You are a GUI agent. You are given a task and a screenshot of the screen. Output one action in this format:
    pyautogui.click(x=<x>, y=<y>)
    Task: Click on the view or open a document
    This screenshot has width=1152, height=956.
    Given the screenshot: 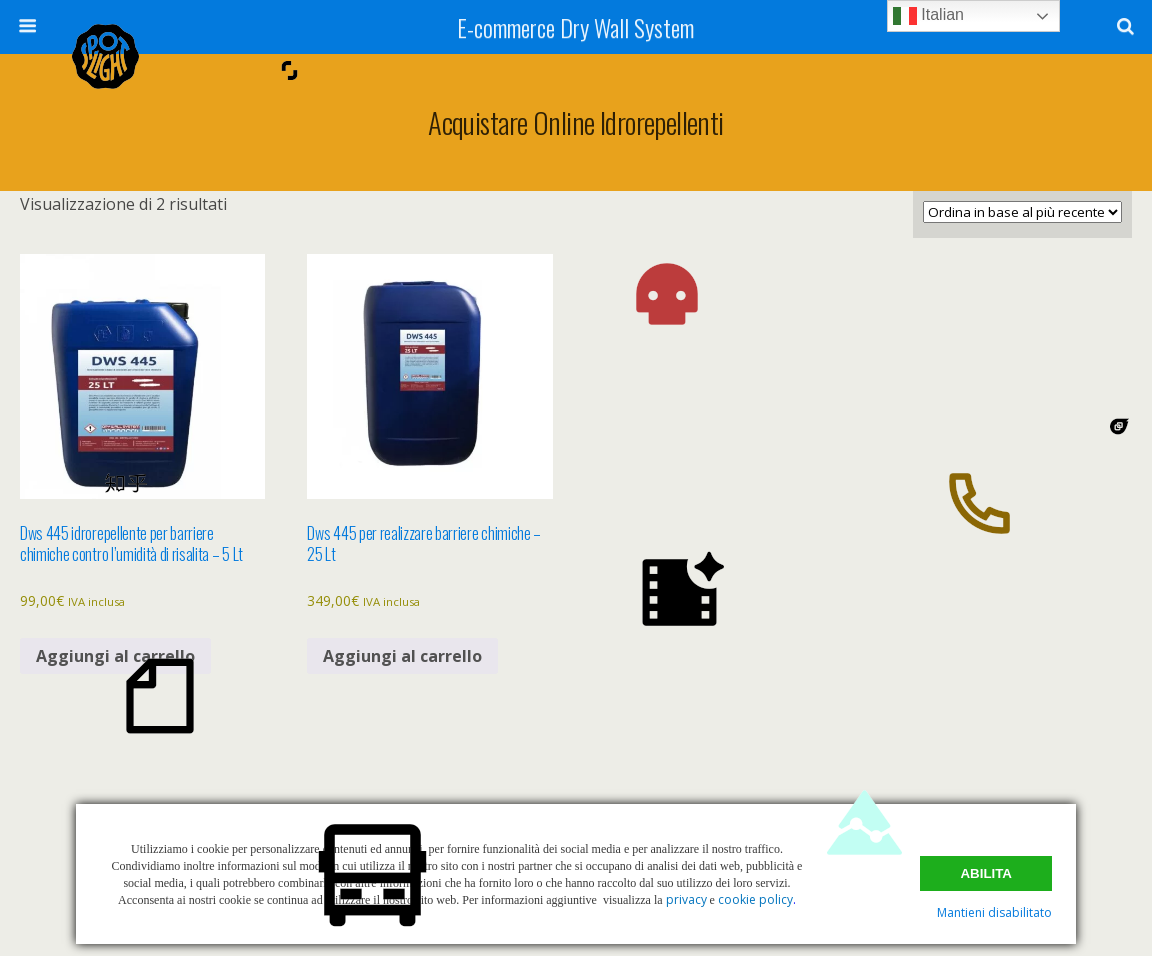 What is the action you would take?
    pyautogui.click(x=160, y=696)
    